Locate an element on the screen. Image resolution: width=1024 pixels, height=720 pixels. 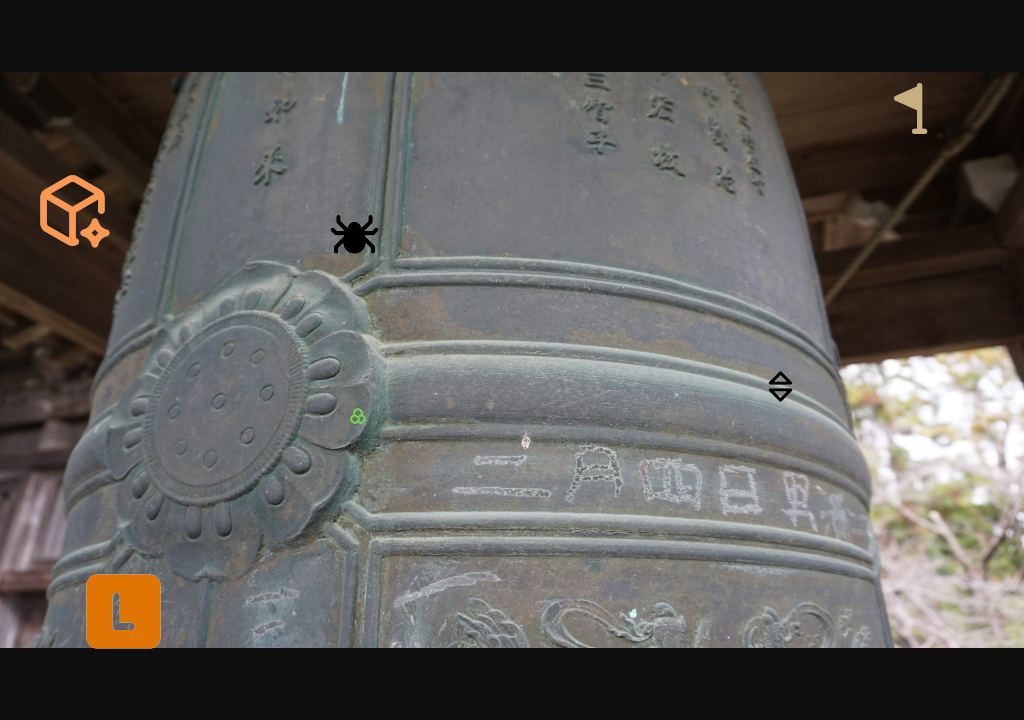
apply filters to refine results is located at coordinates (358, 416).